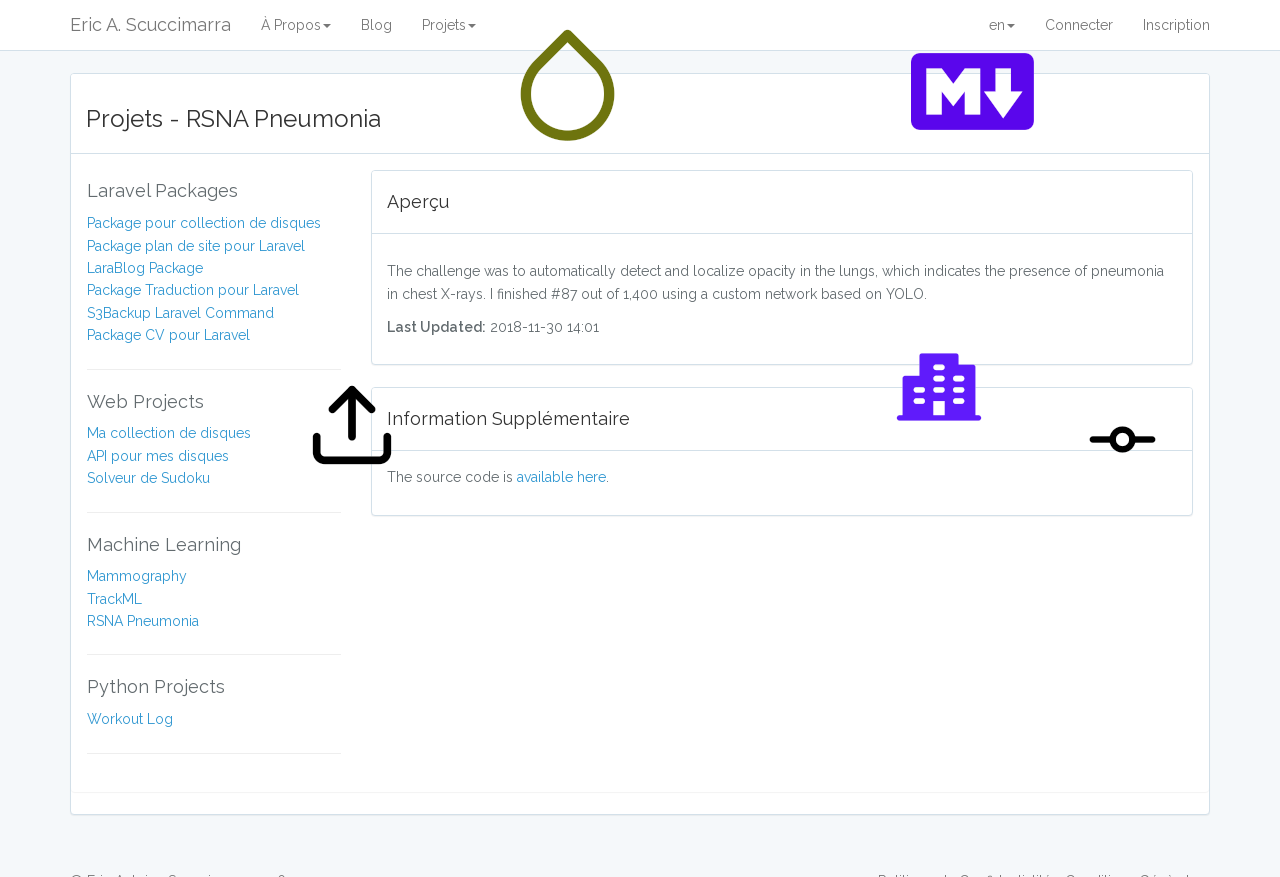 The height and width of the screenshot is (877, 1280). I want to click on format text using markdown, so click(972, 91).